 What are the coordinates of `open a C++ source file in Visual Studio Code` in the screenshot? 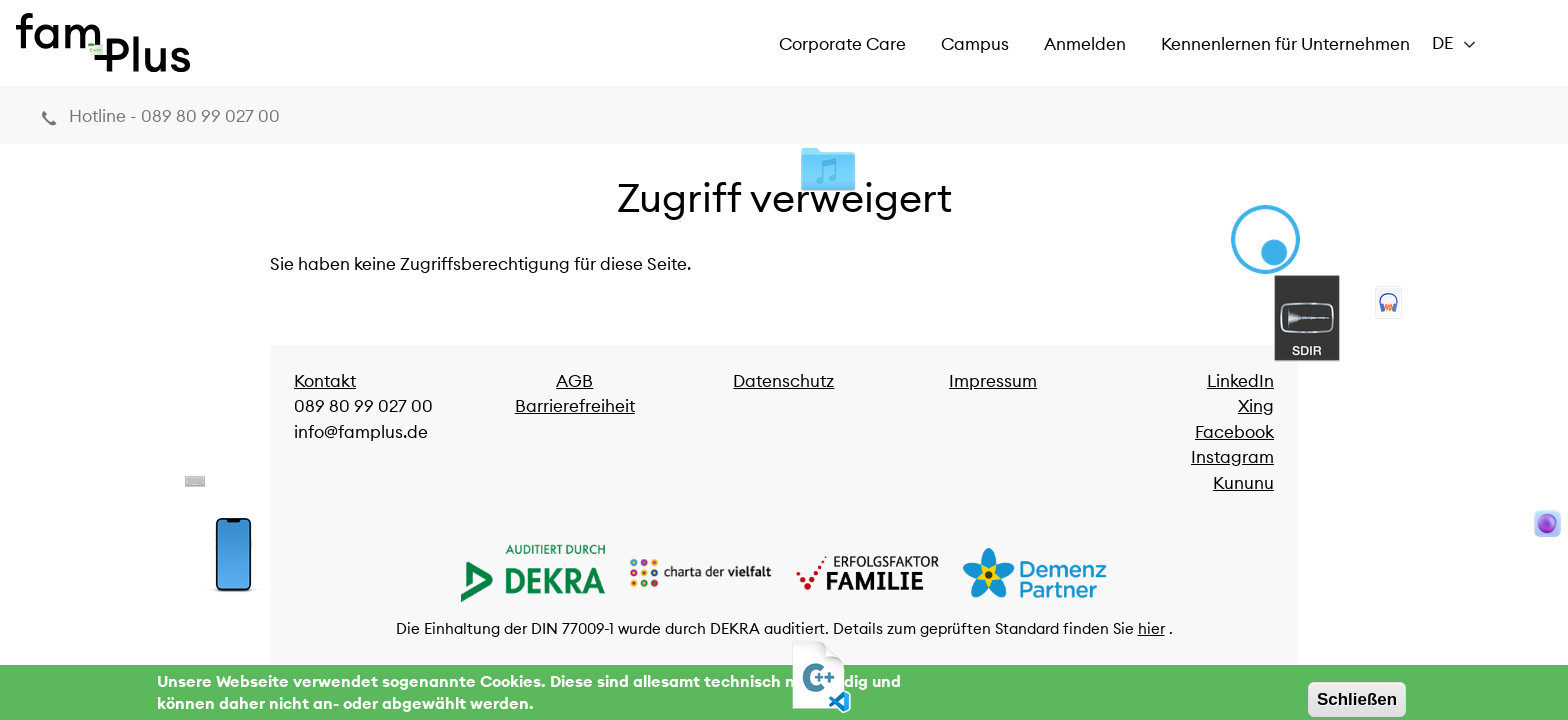 It's located at (818, 676).